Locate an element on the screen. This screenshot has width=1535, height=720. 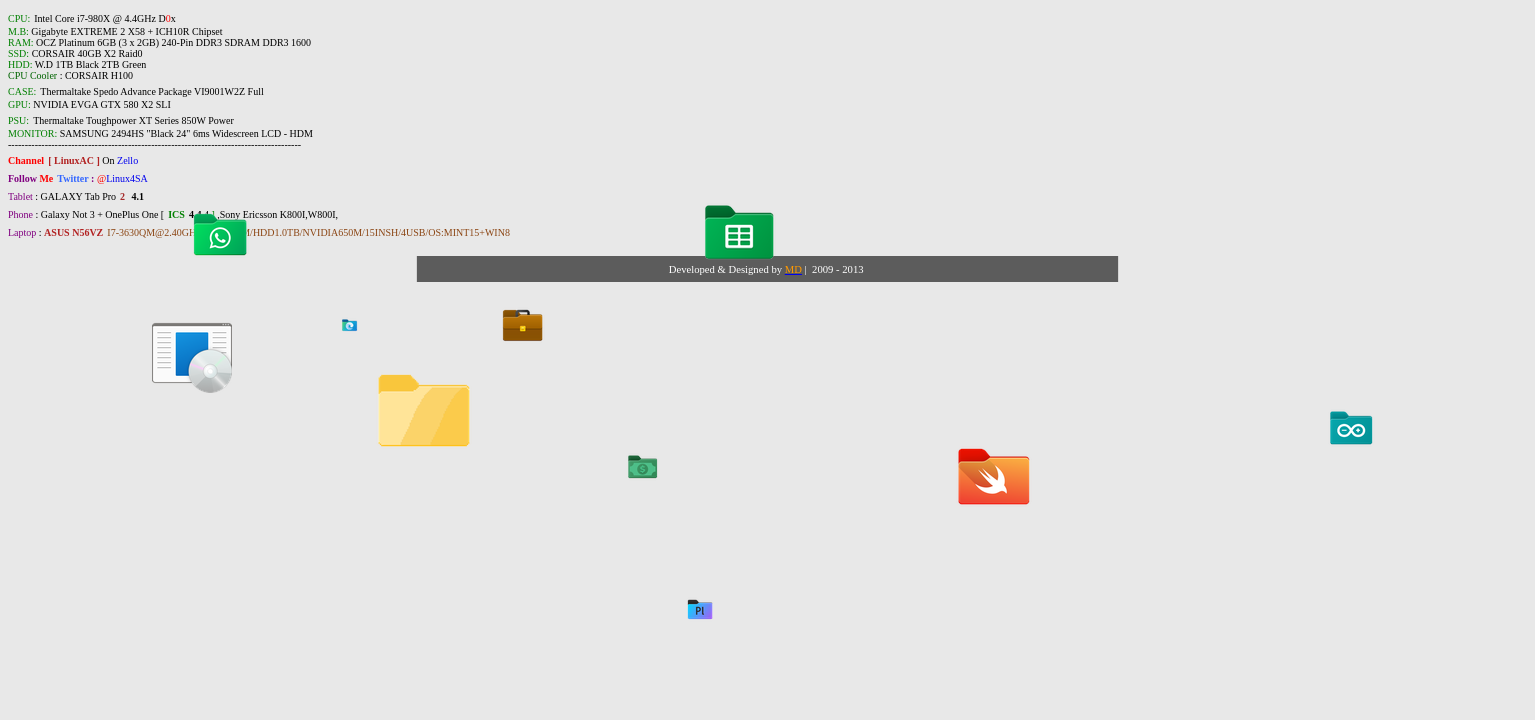
open arduino project files folder is located at coordinates (1351, 429).